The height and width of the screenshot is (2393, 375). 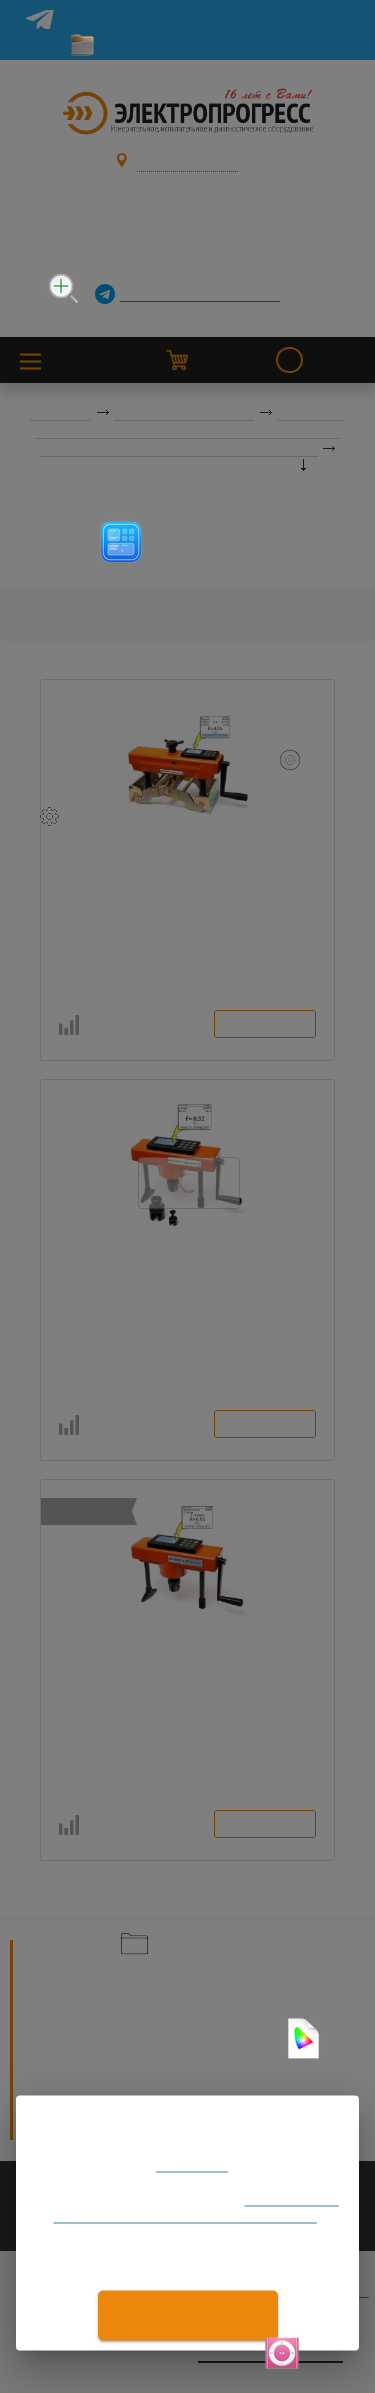 I want to click on iPod shuffle device connected, so click(x=282, y=2353).